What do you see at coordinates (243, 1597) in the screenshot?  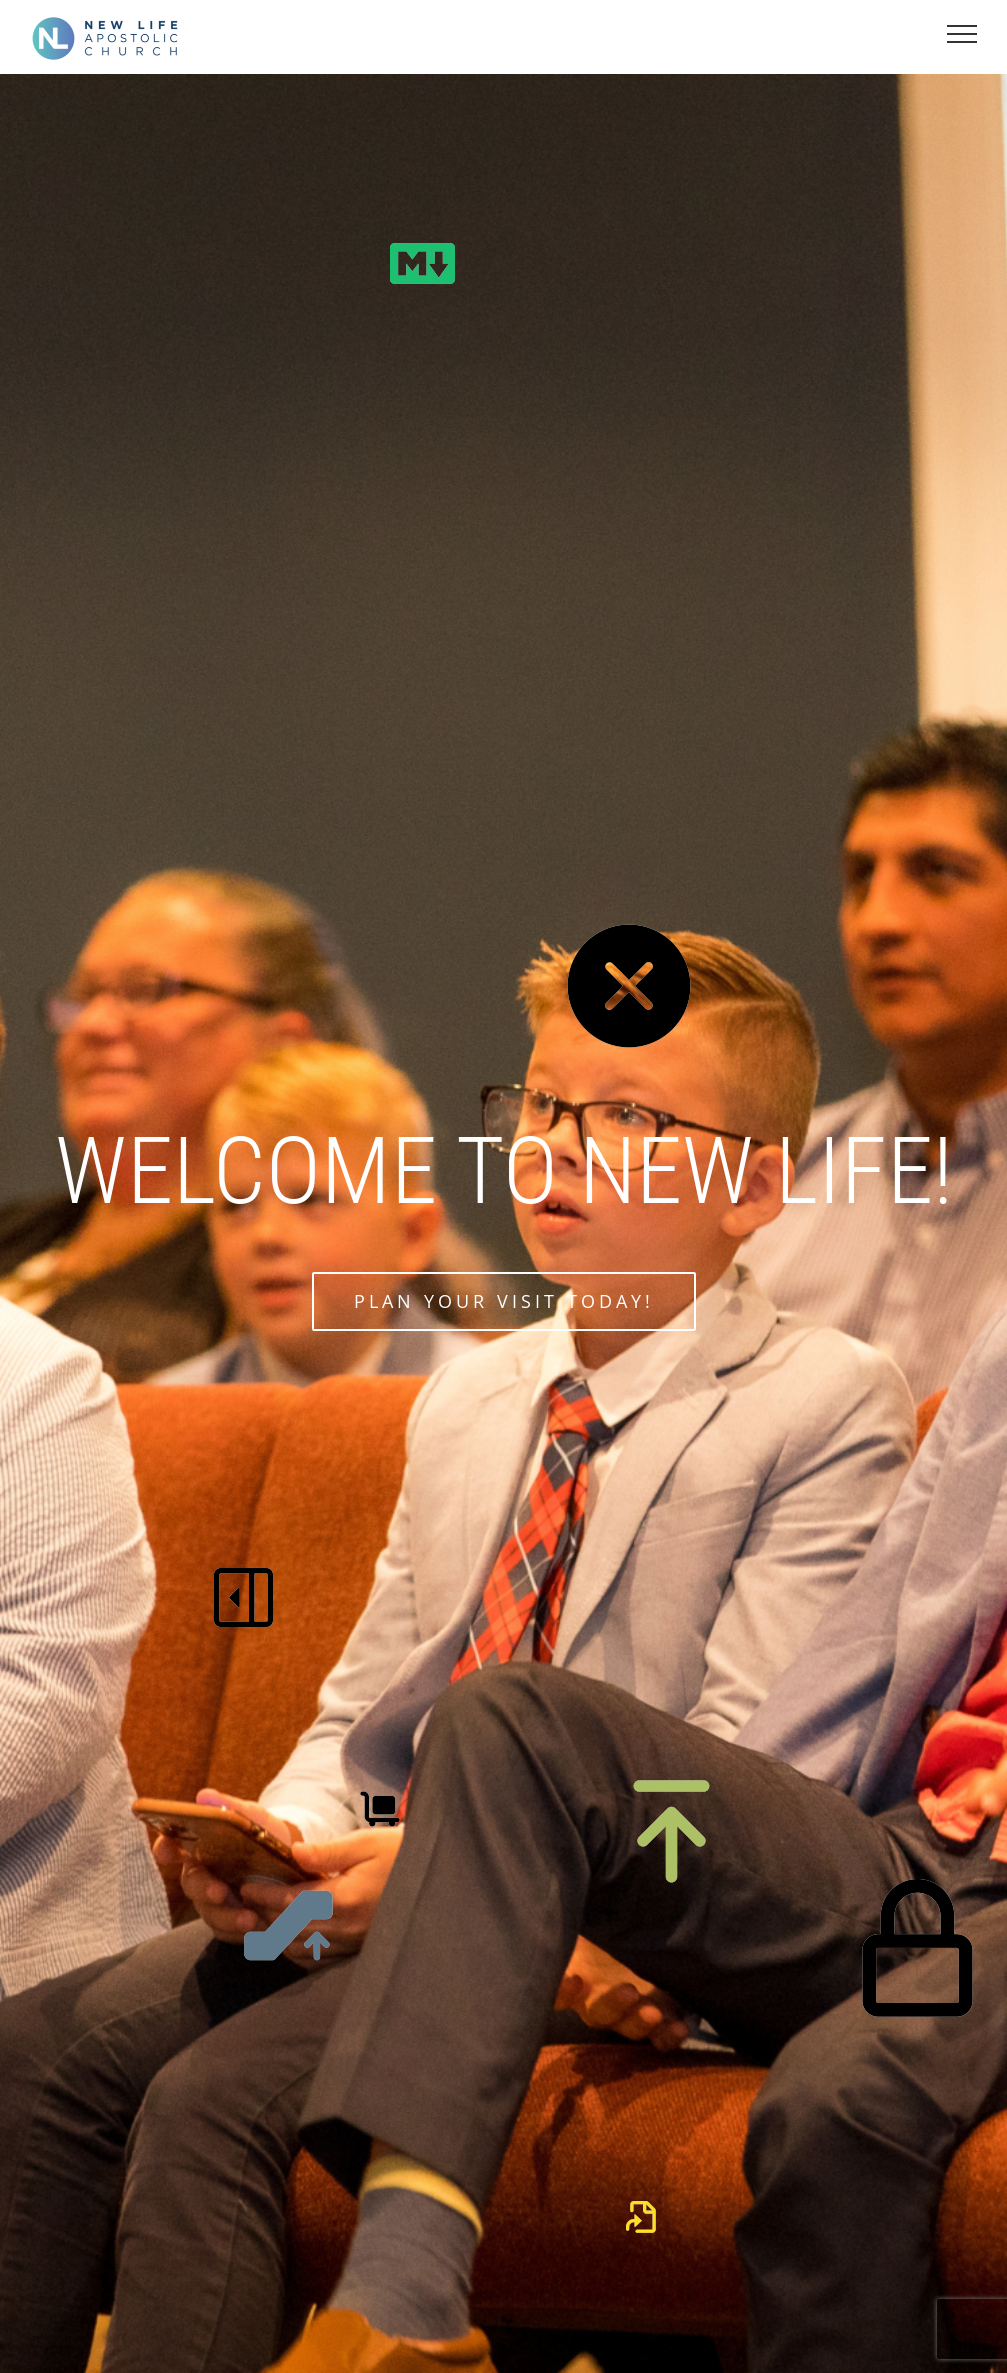 I see `expand the sidebar panel` at bounding box center [243, 1597].